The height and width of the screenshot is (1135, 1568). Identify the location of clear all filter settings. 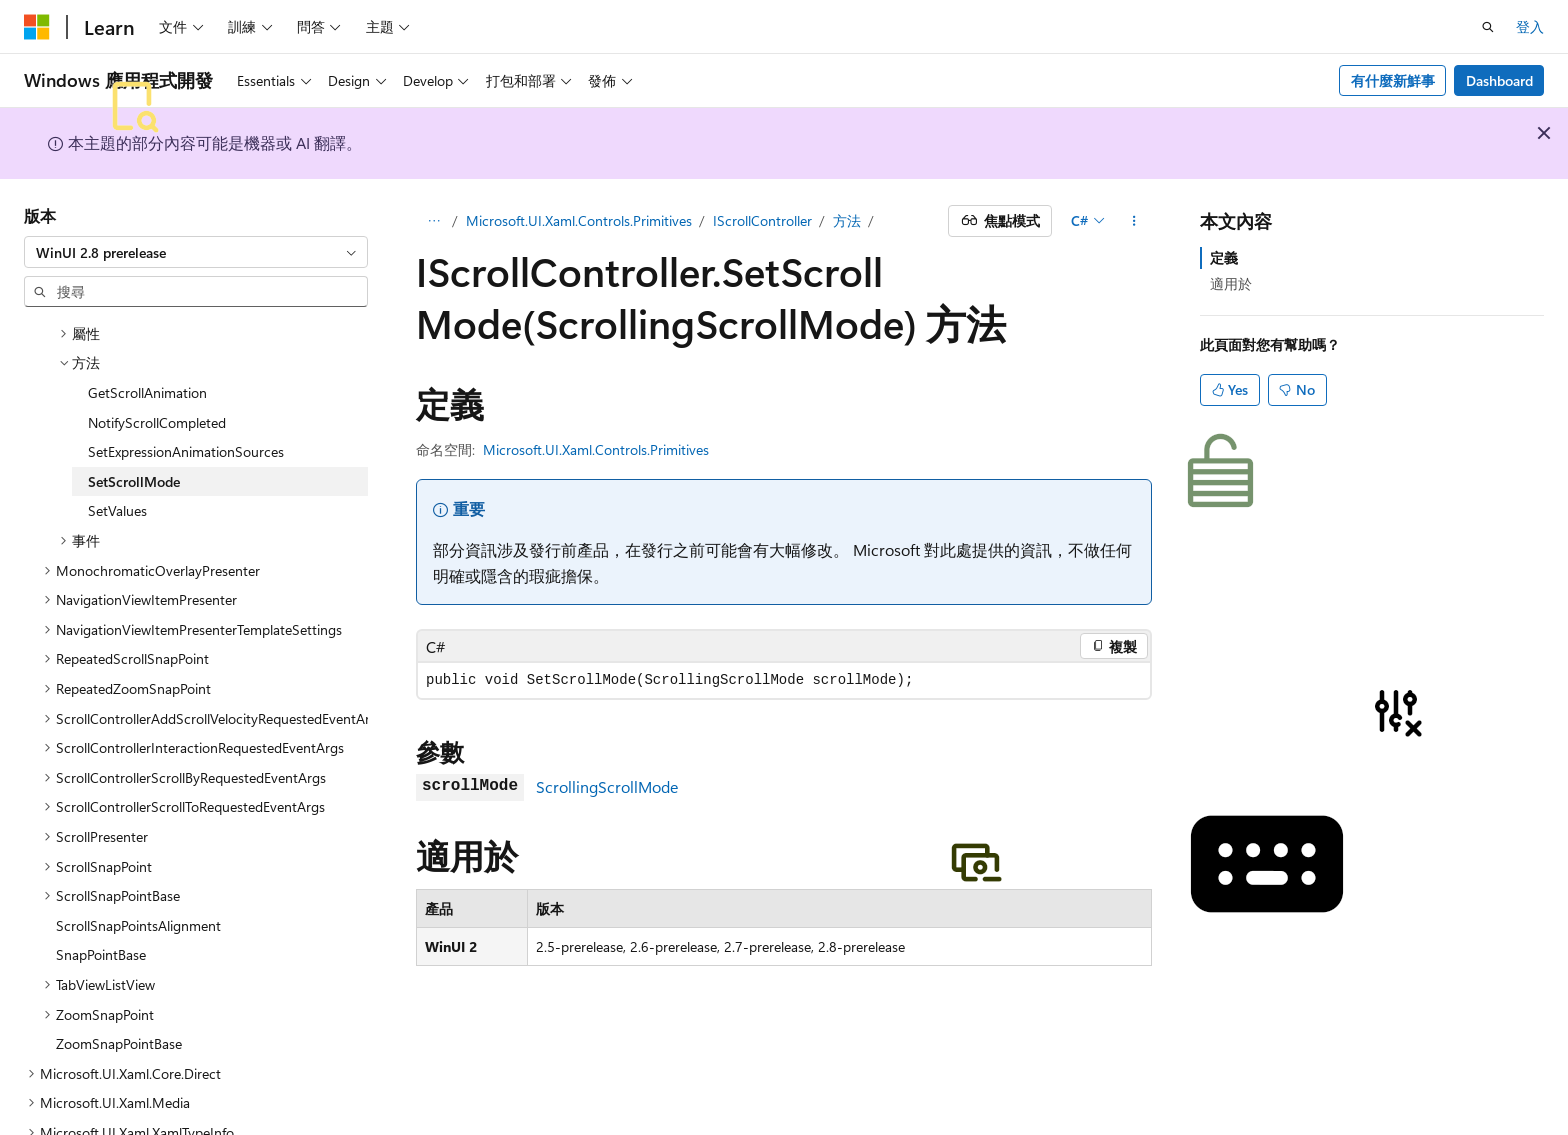
(1396, 711).